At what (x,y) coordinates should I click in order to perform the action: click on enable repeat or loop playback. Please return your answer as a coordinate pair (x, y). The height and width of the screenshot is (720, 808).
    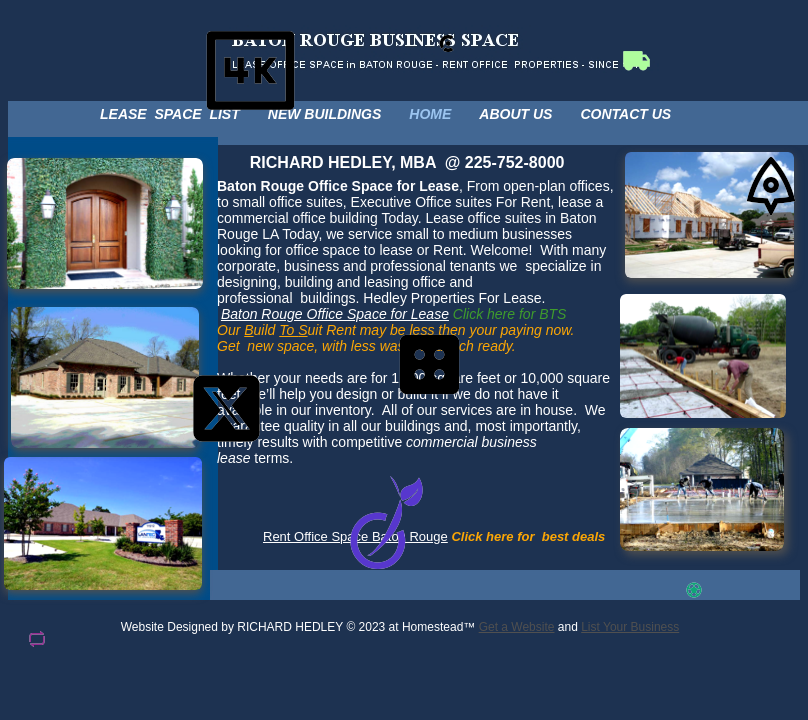
    Looking at the image, I should click on (37, 639).